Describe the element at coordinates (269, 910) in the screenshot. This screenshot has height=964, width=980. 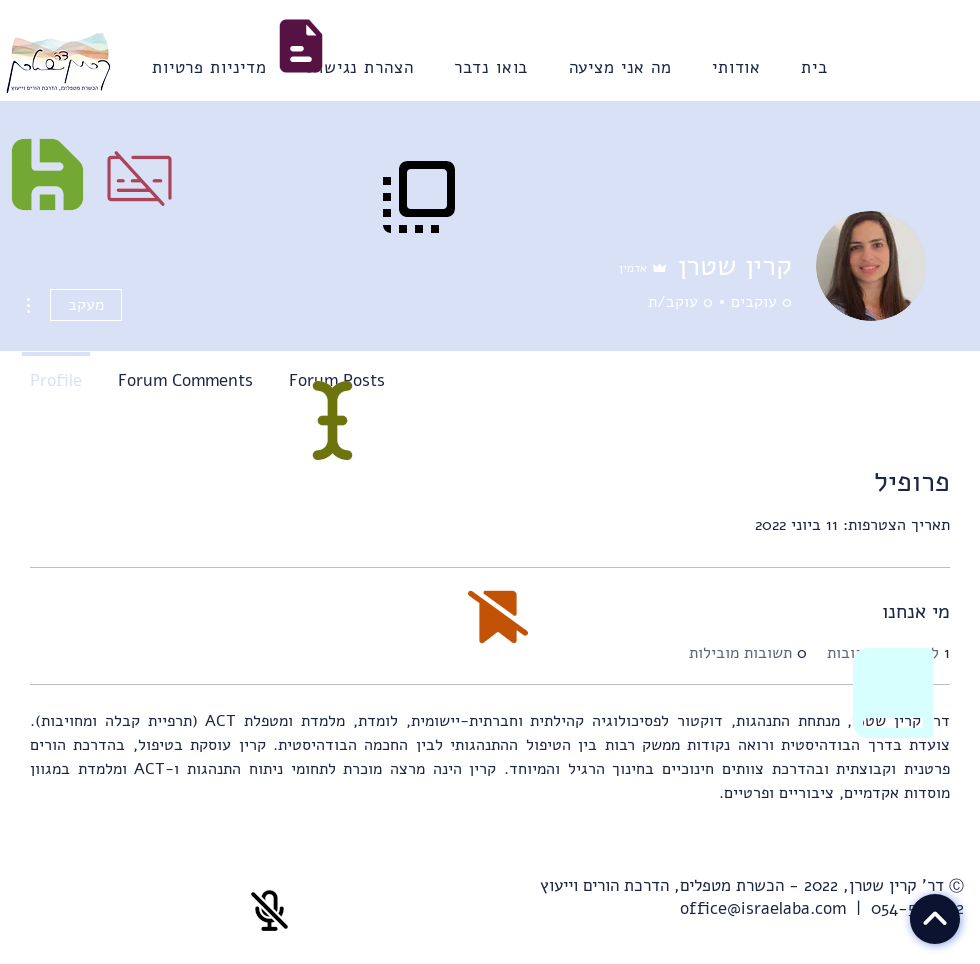
I see `mute your microphone` at that location.